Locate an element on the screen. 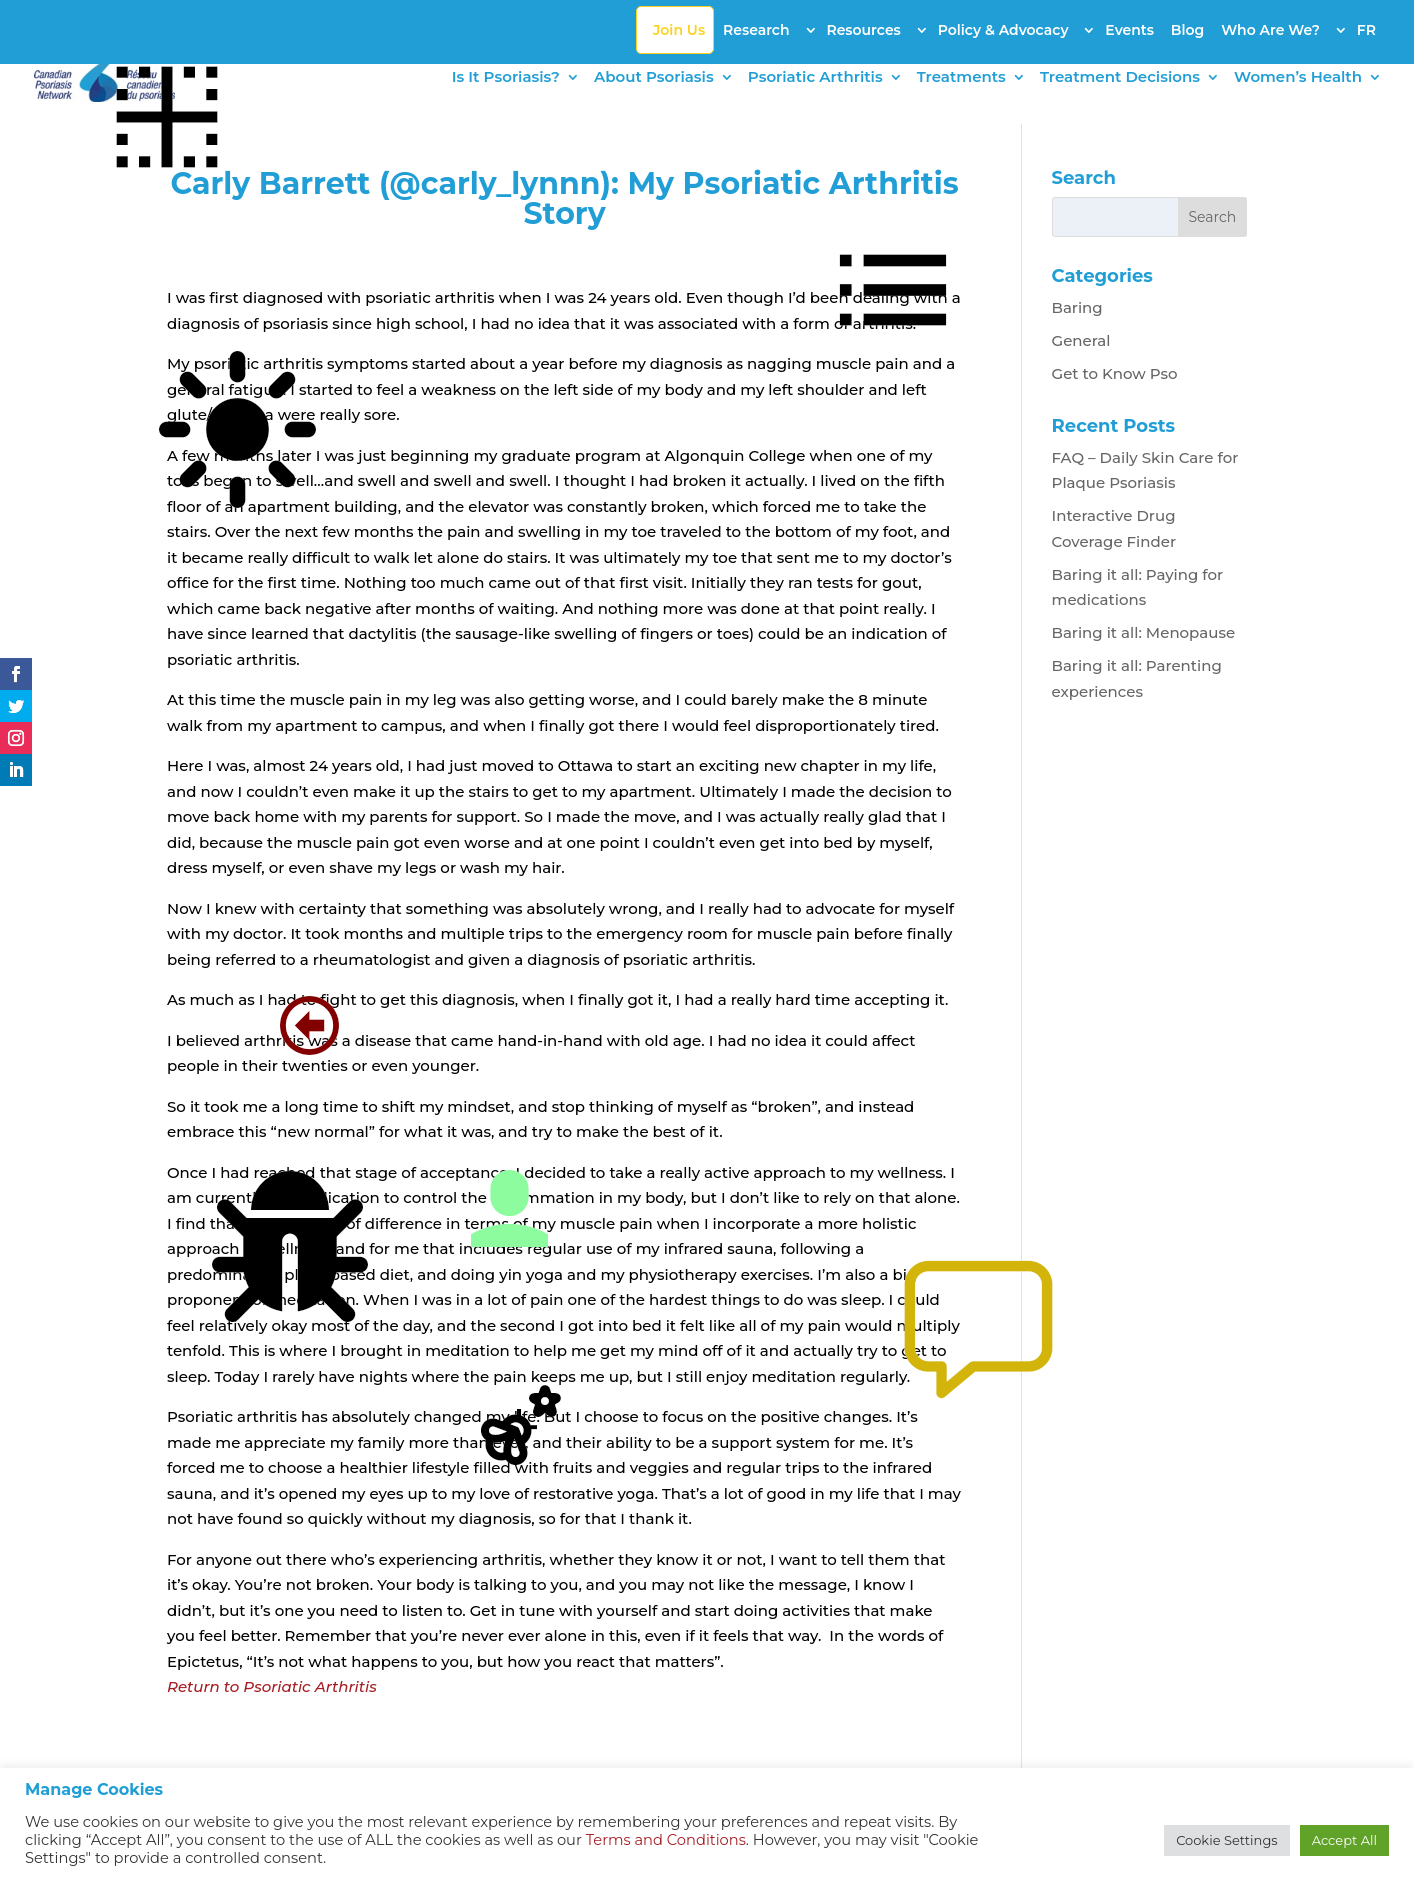 This screenshot has width=1414, height=1881. view your profile is located at coordinates (509, 1208).